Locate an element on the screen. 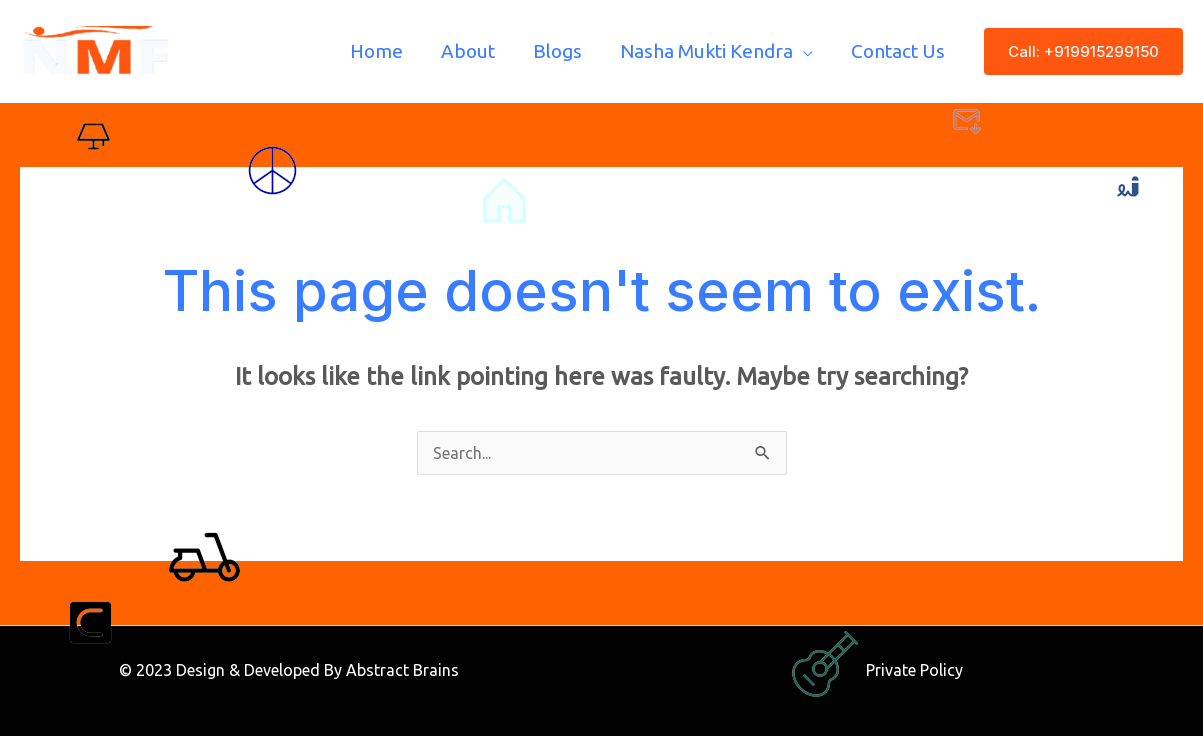 Image resolution: width=1203 pixels, height=736 pixels. select moped or scooter delivery option is located at coordinates (204, 559).